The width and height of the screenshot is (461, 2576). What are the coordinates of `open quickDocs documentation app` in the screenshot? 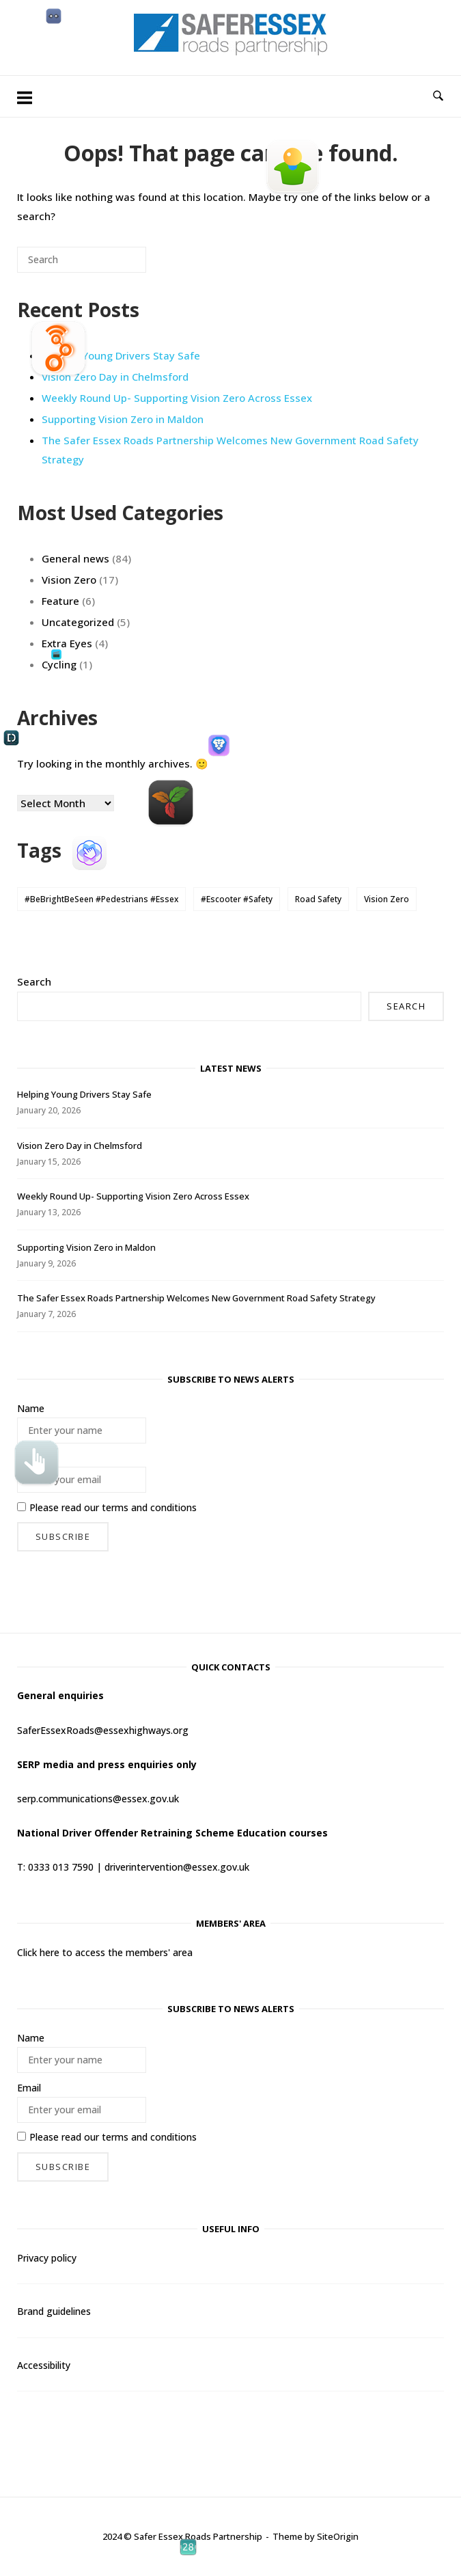 It's located at (11, 737).